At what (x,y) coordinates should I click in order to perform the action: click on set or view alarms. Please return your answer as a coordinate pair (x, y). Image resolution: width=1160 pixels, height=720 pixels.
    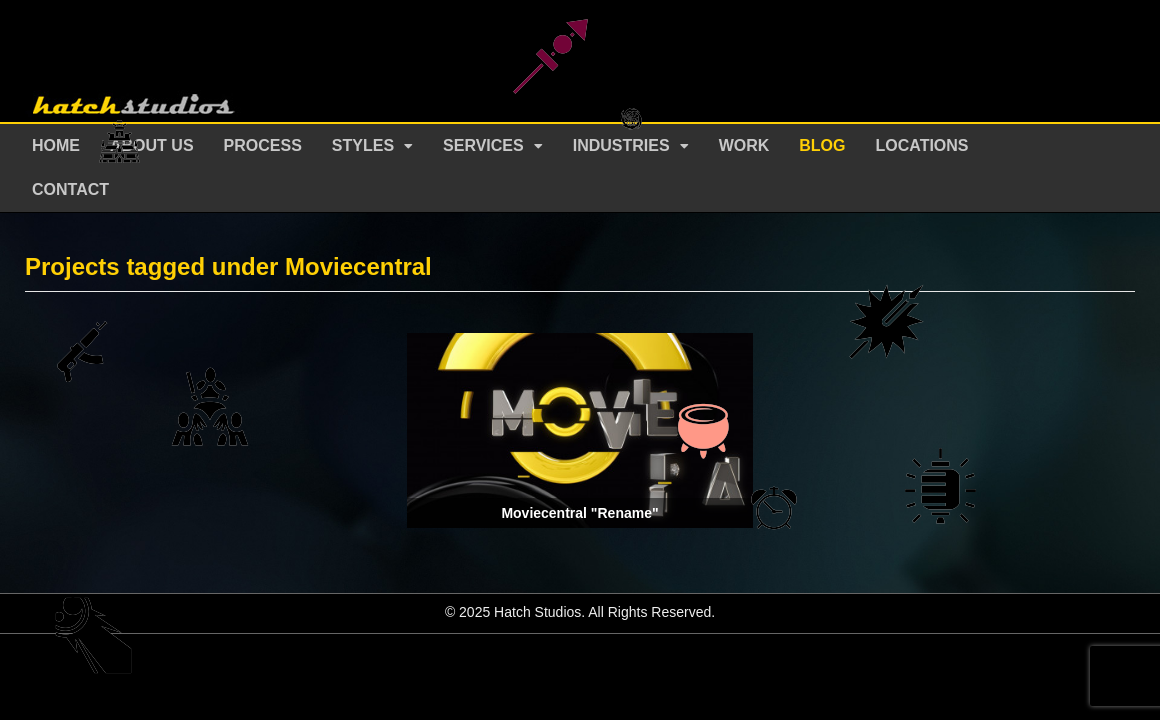
    Looking at the image, I should click on (774, 508).